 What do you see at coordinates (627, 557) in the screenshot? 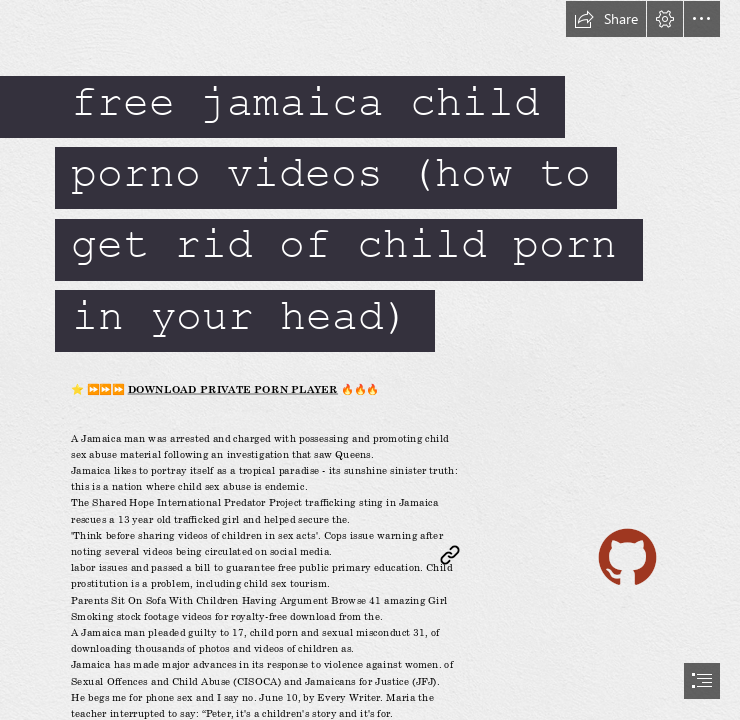
I see `view project on github` at bounding box center [627, 557].